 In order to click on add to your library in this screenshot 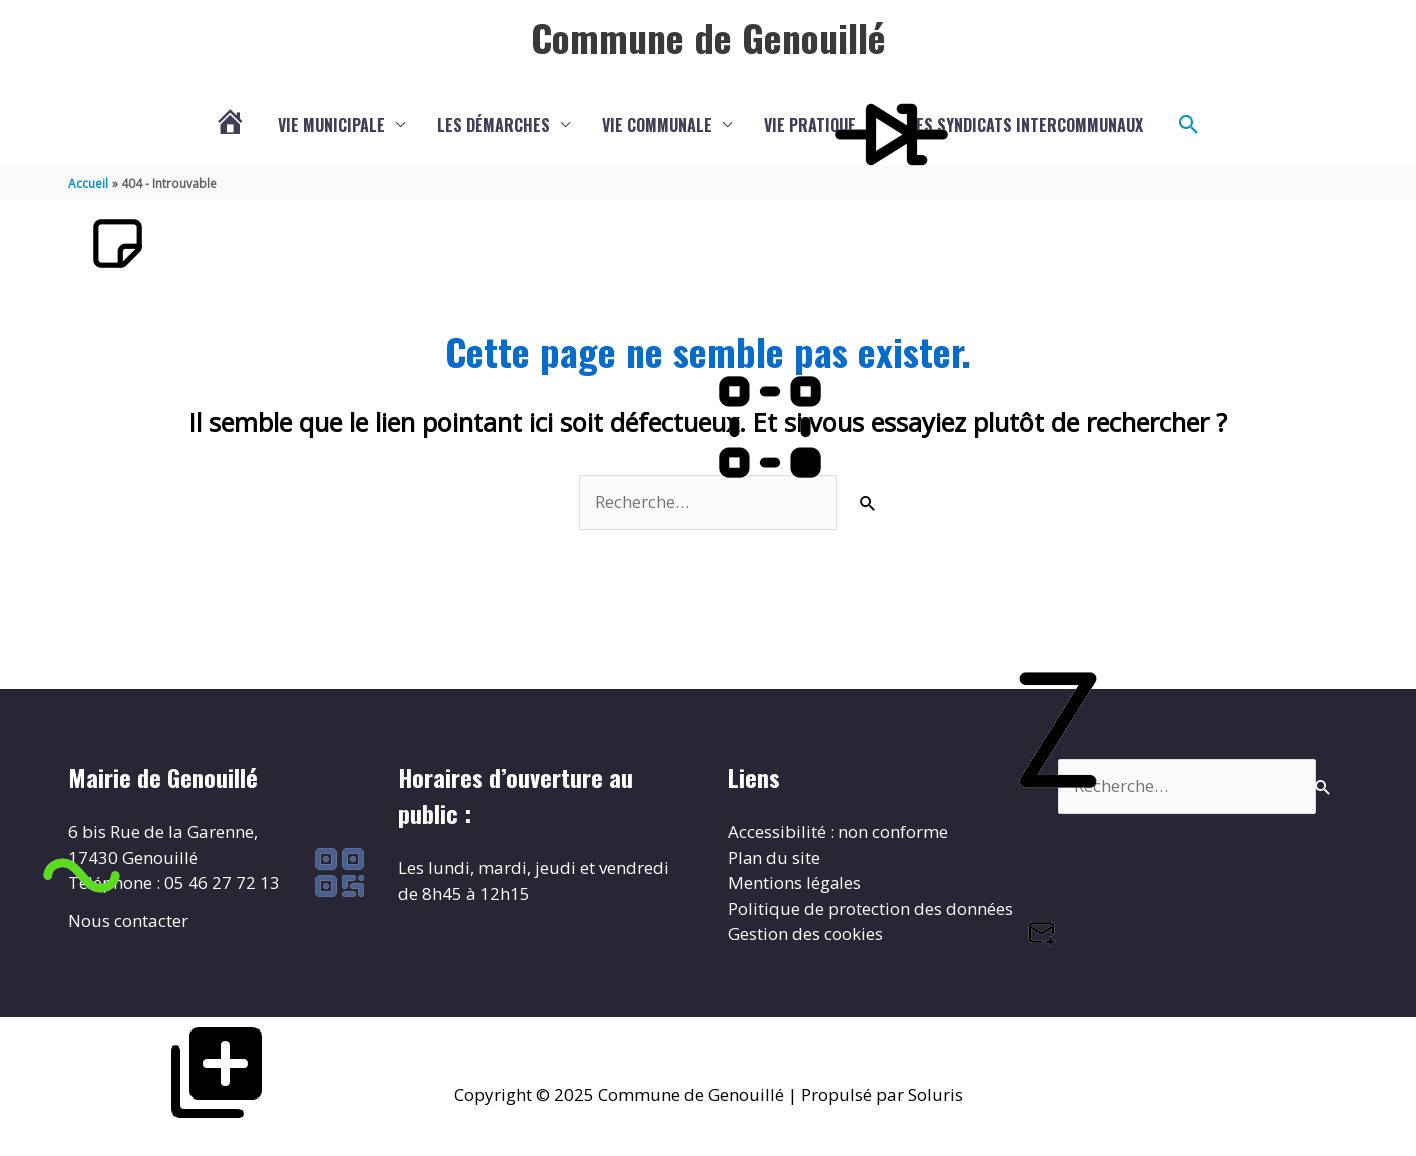, I will do `click(216, 1072)`.